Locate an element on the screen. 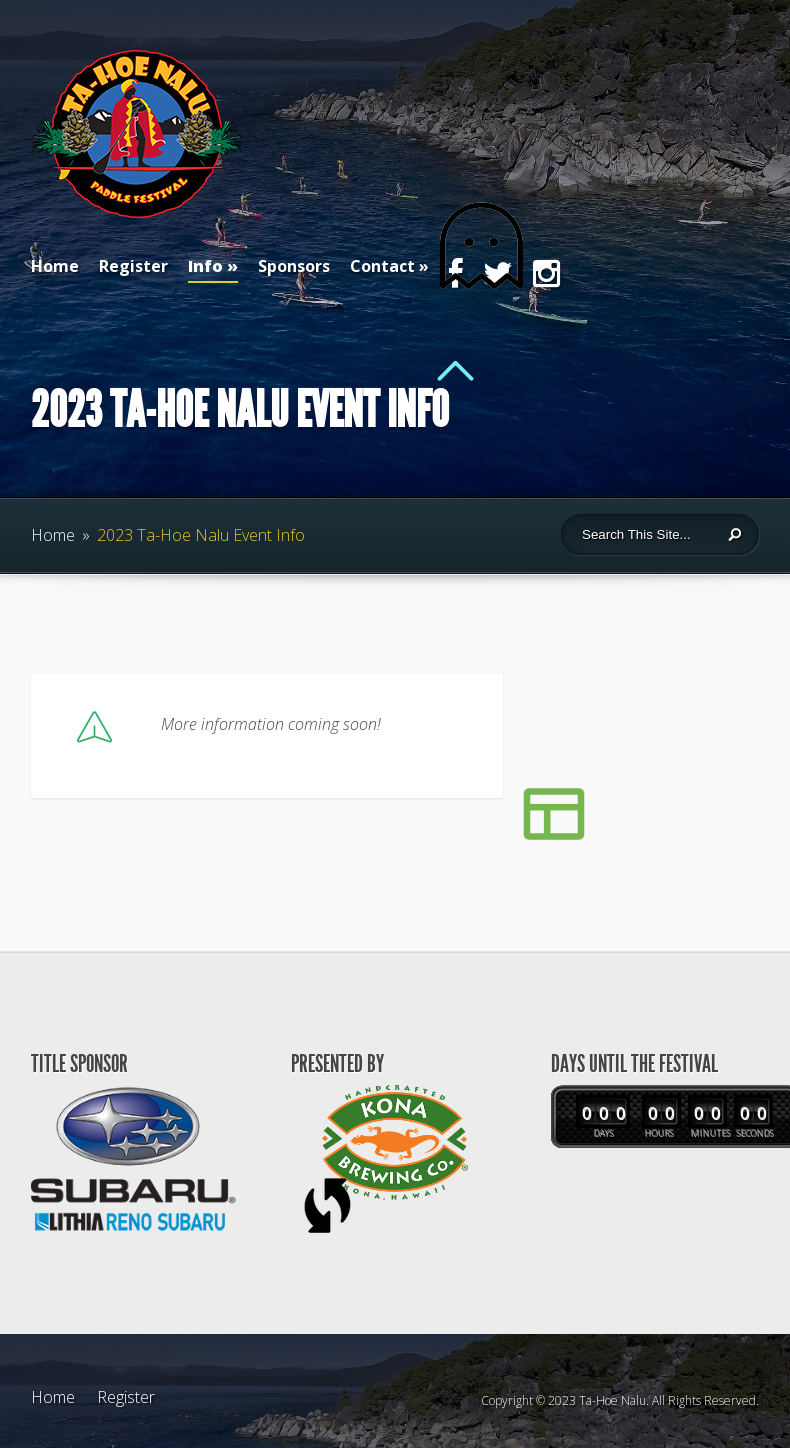 The image size is (790, 1448). collapse or minimize a panel is located at coordinates (455, 380).